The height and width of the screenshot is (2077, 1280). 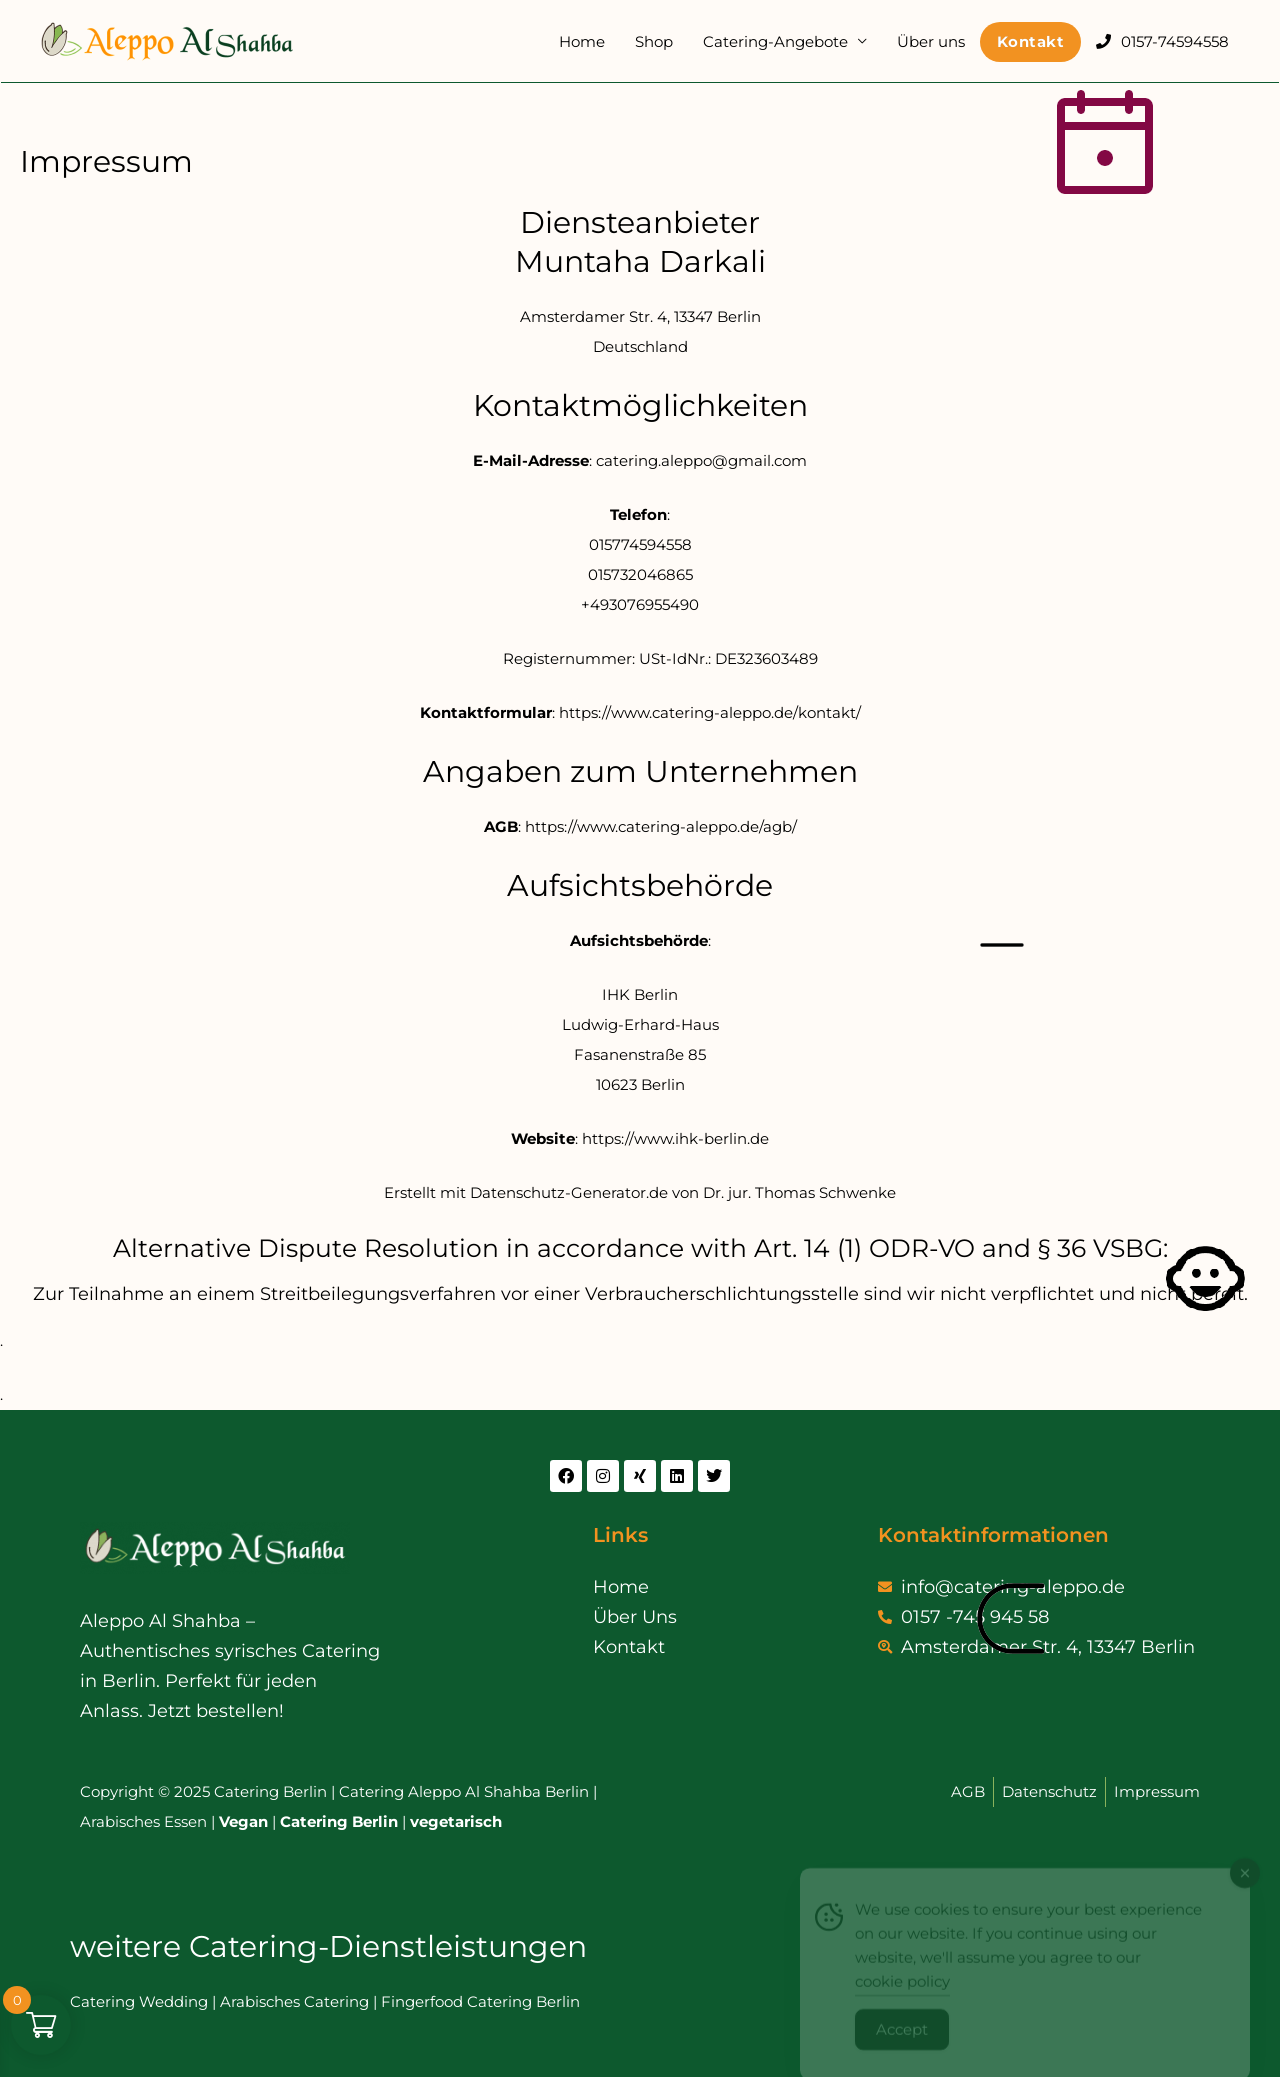 I want to click on indicates a proper subset relationship in mathematical notation, so click(x=1012, y=1618).